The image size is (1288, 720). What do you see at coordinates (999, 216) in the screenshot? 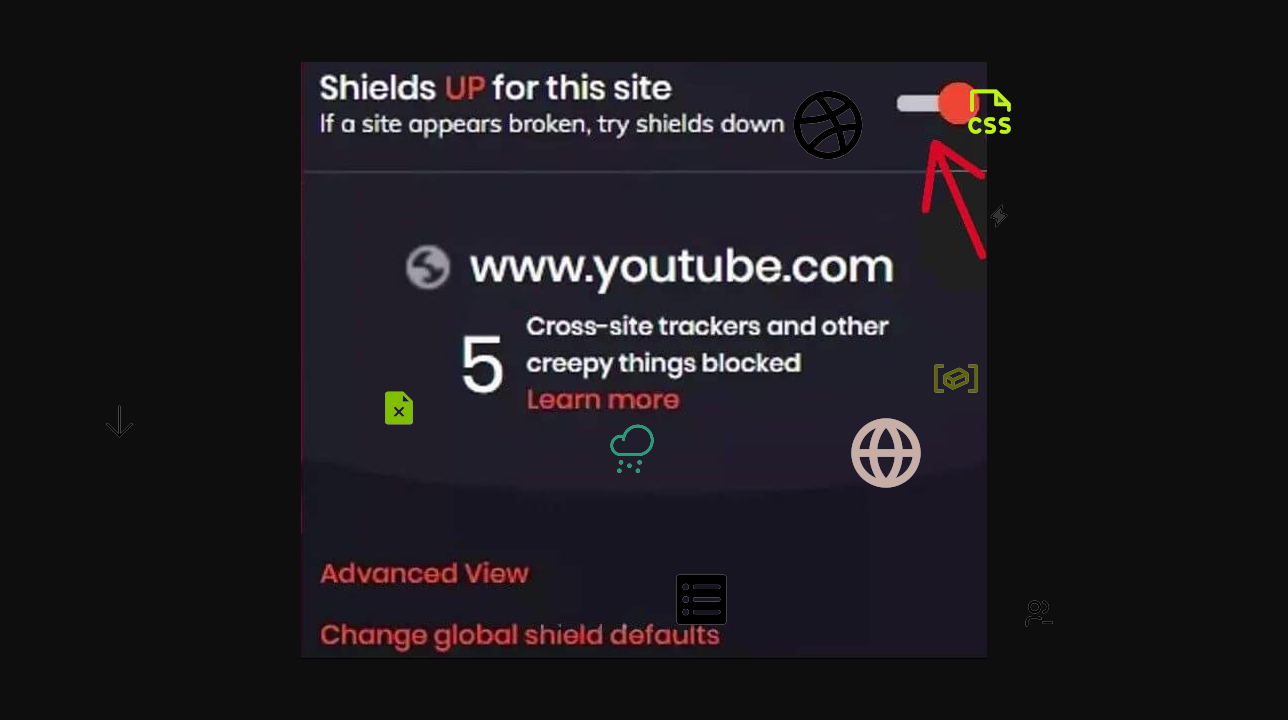
I see `quick actions or shortcuts` at bounding box center [999, 216].